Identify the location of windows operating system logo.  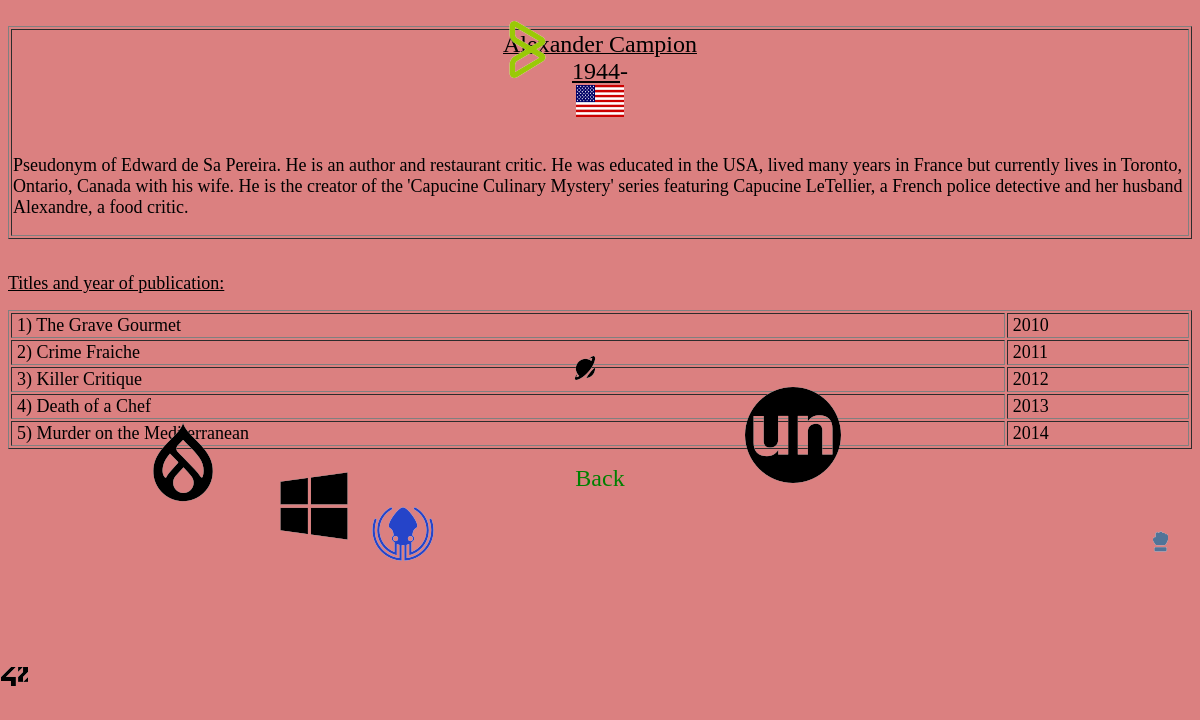
(314, 506).